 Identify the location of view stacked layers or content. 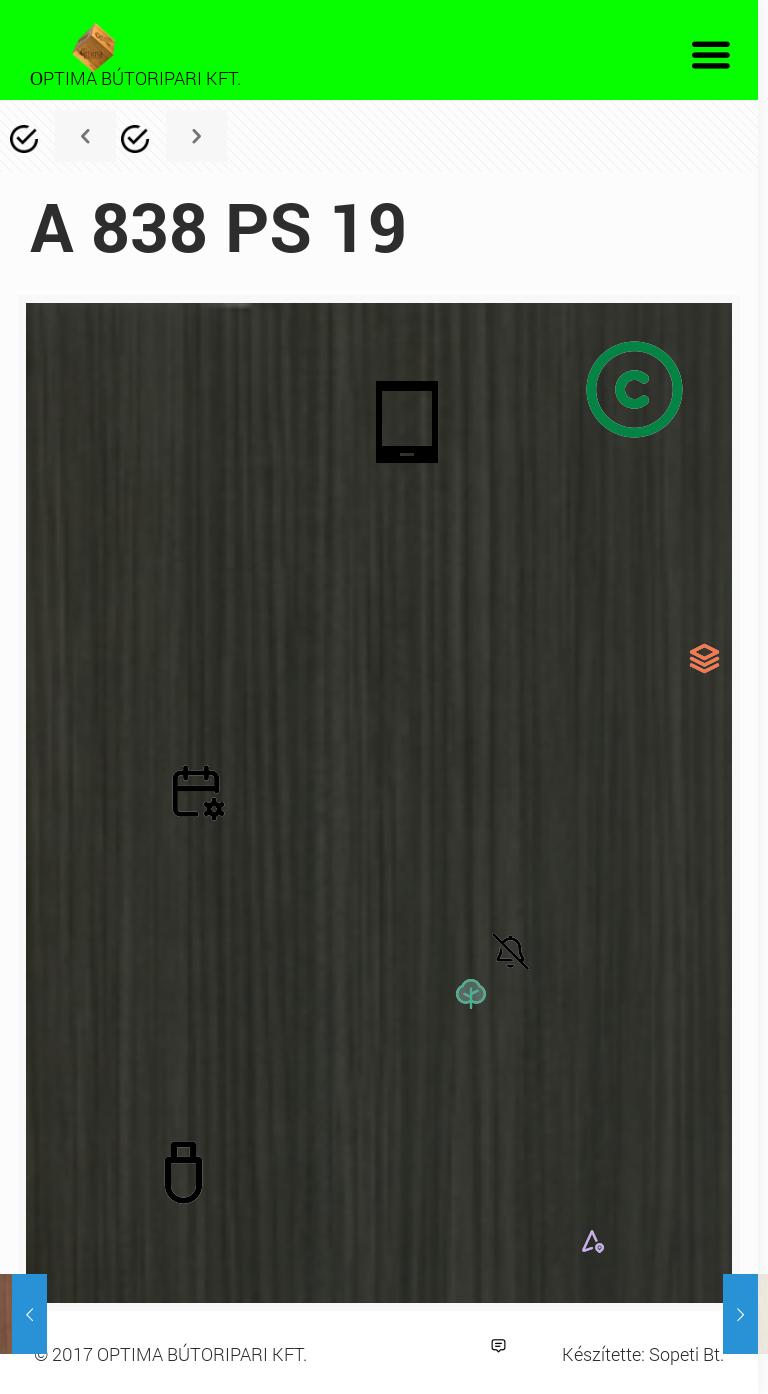
(704, 658).